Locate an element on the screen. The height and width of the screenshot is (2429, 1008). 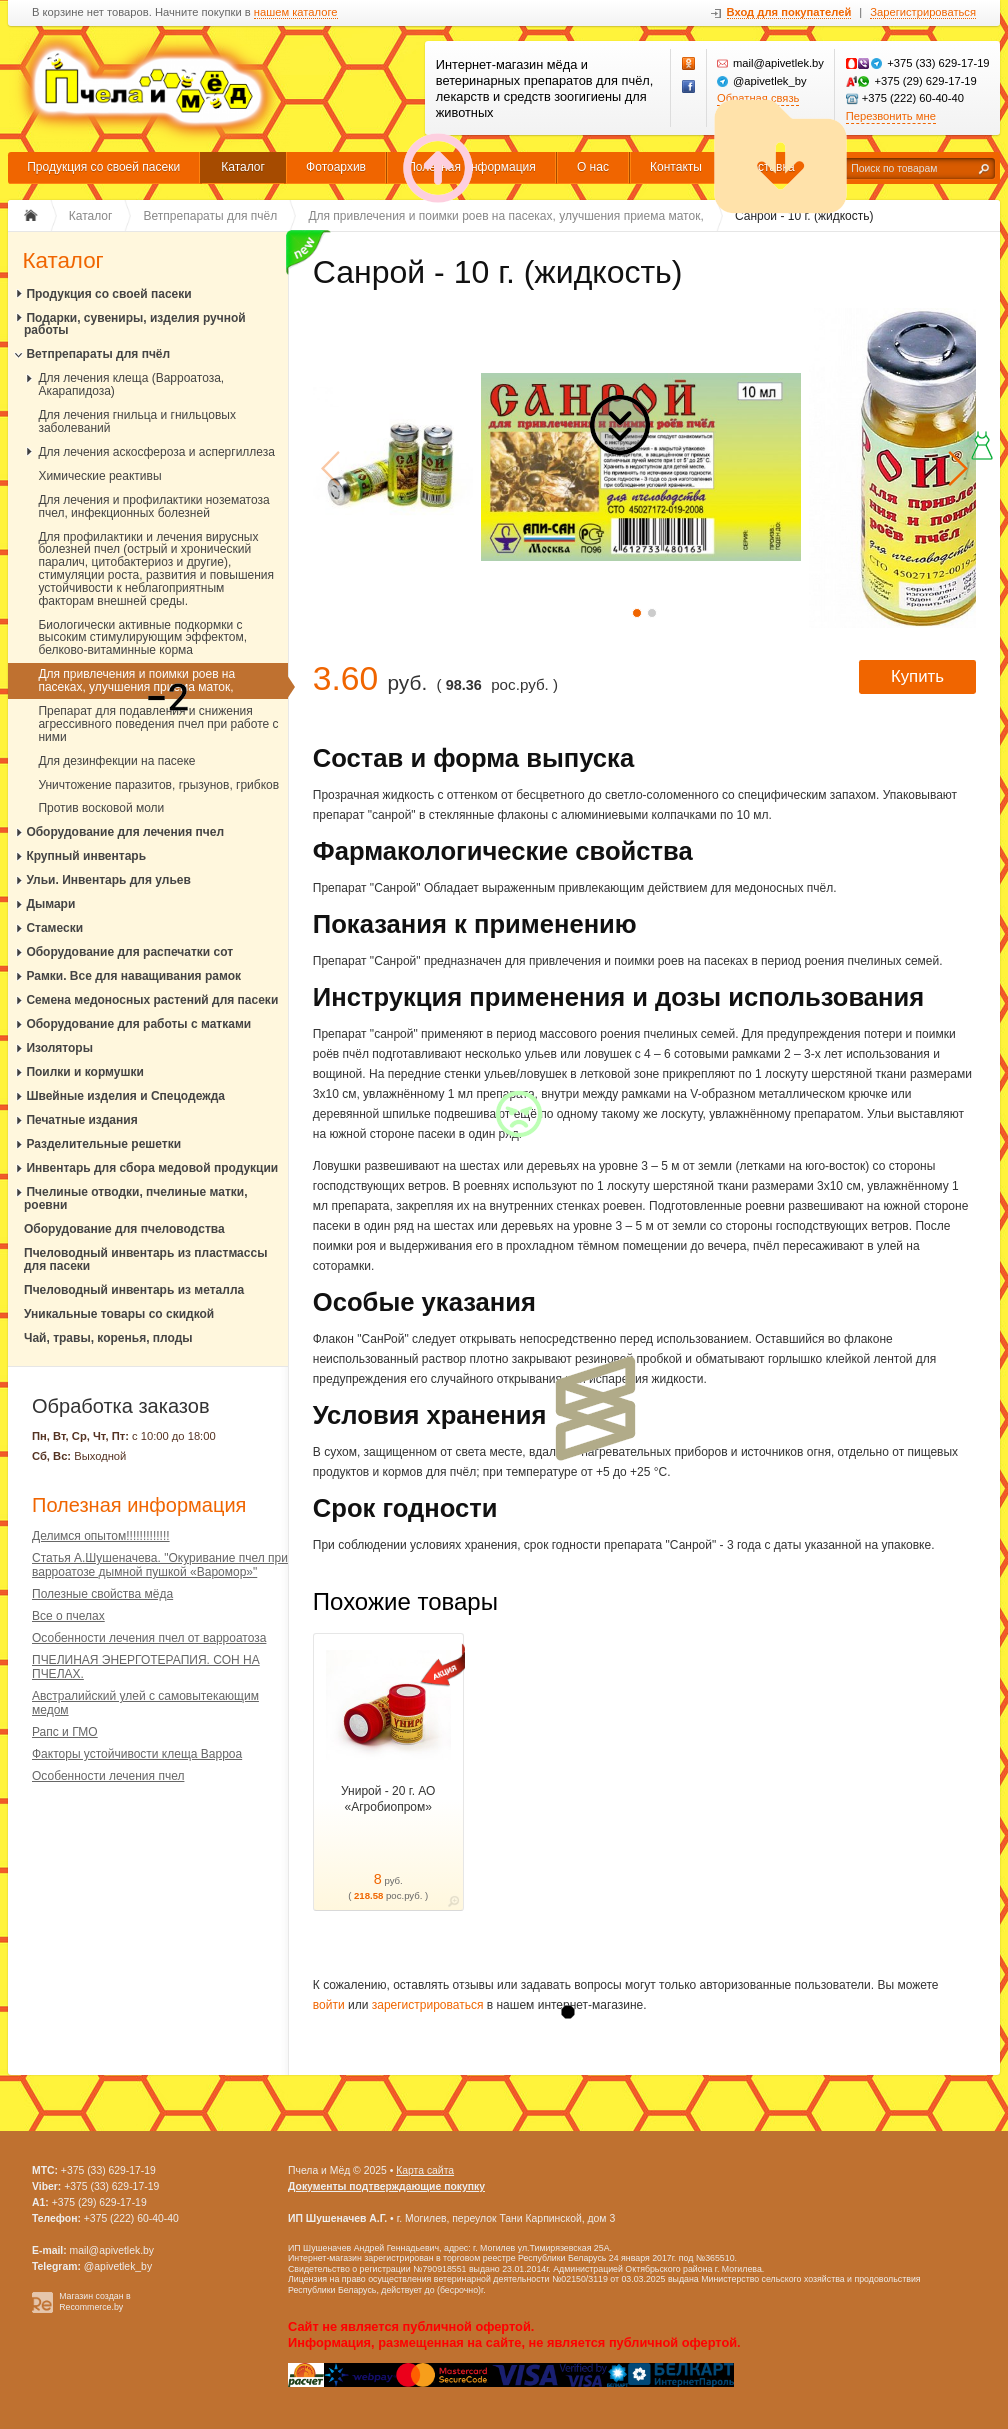
upload a file or content is located at coordinates (438, 168).